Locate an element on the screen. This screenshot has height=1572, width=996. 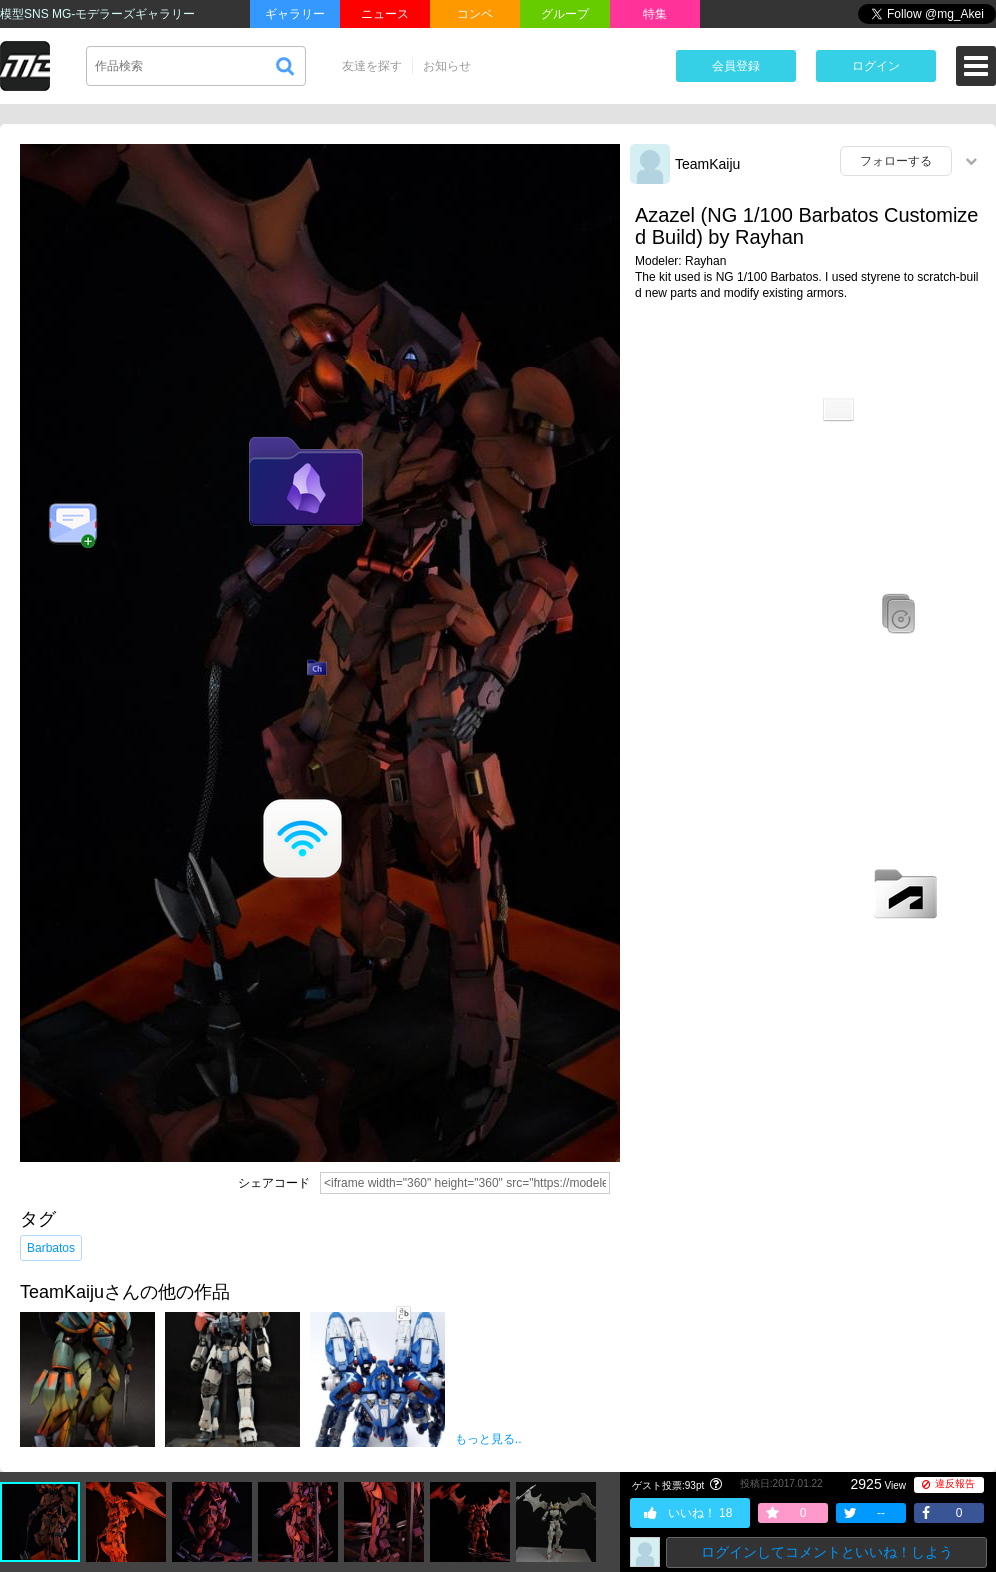
access wireless network settings is located at coordinates (302, 838).